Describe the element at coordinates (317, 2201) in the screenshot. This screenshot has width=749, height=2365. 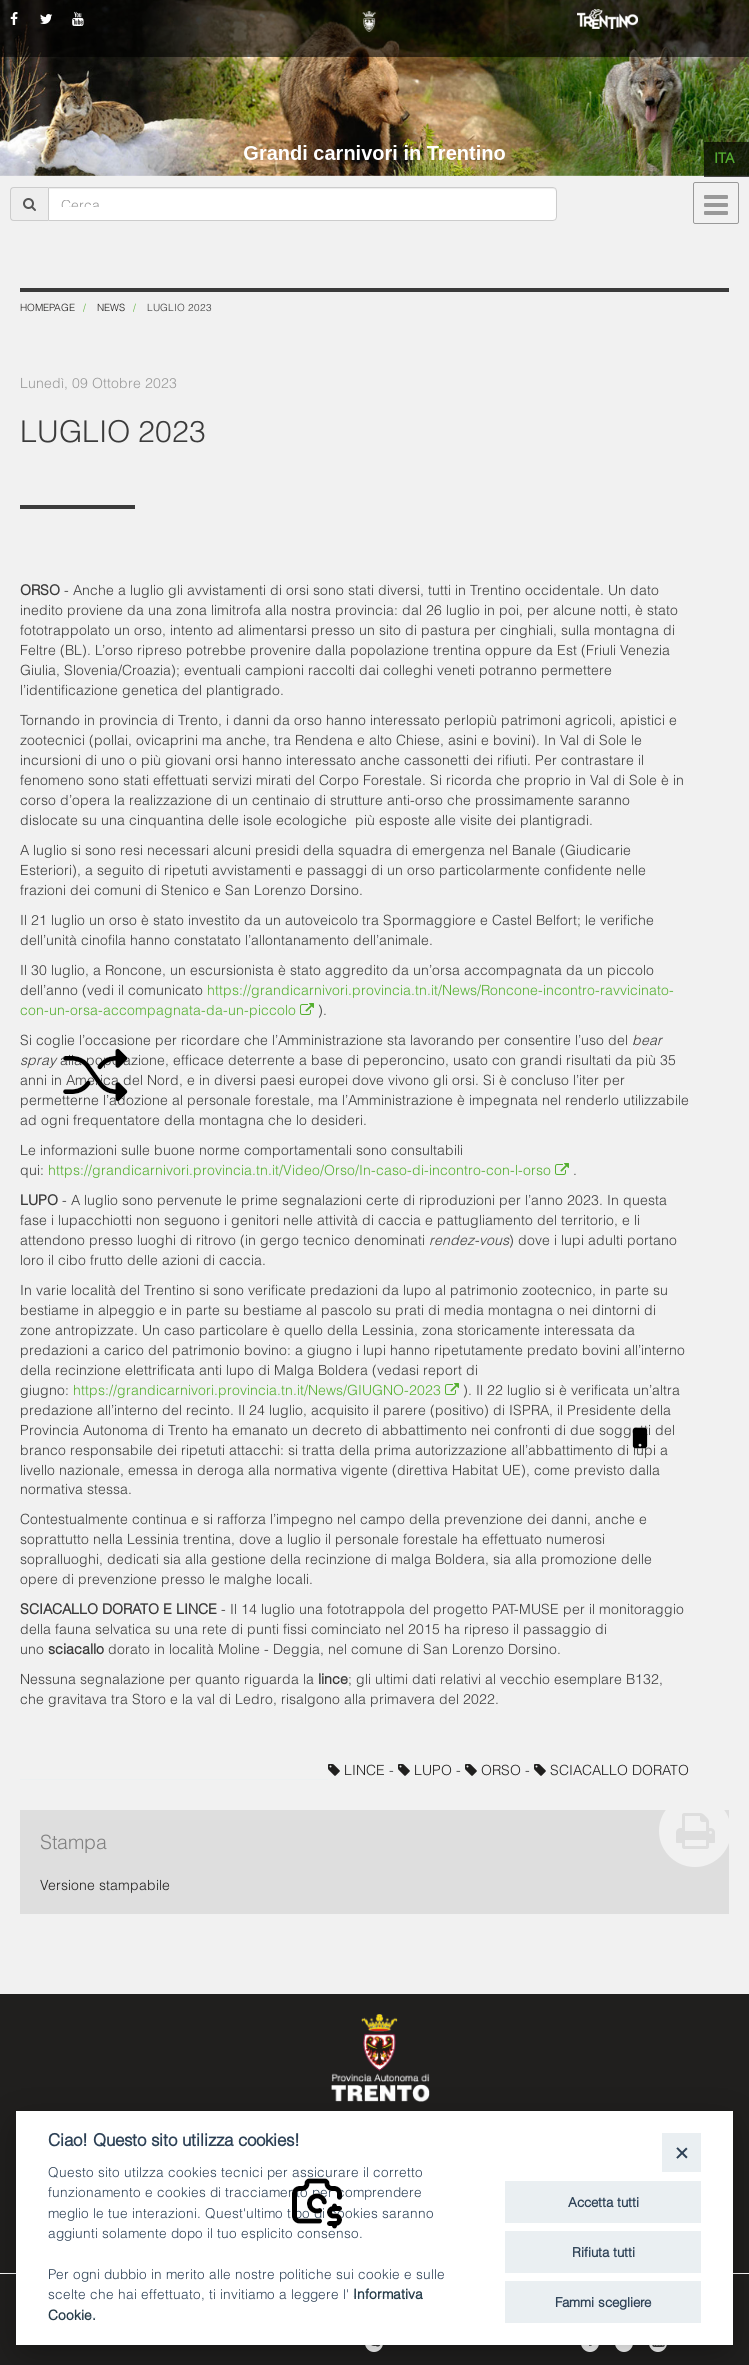
I see `purchase or rent camera equipment` at that location.